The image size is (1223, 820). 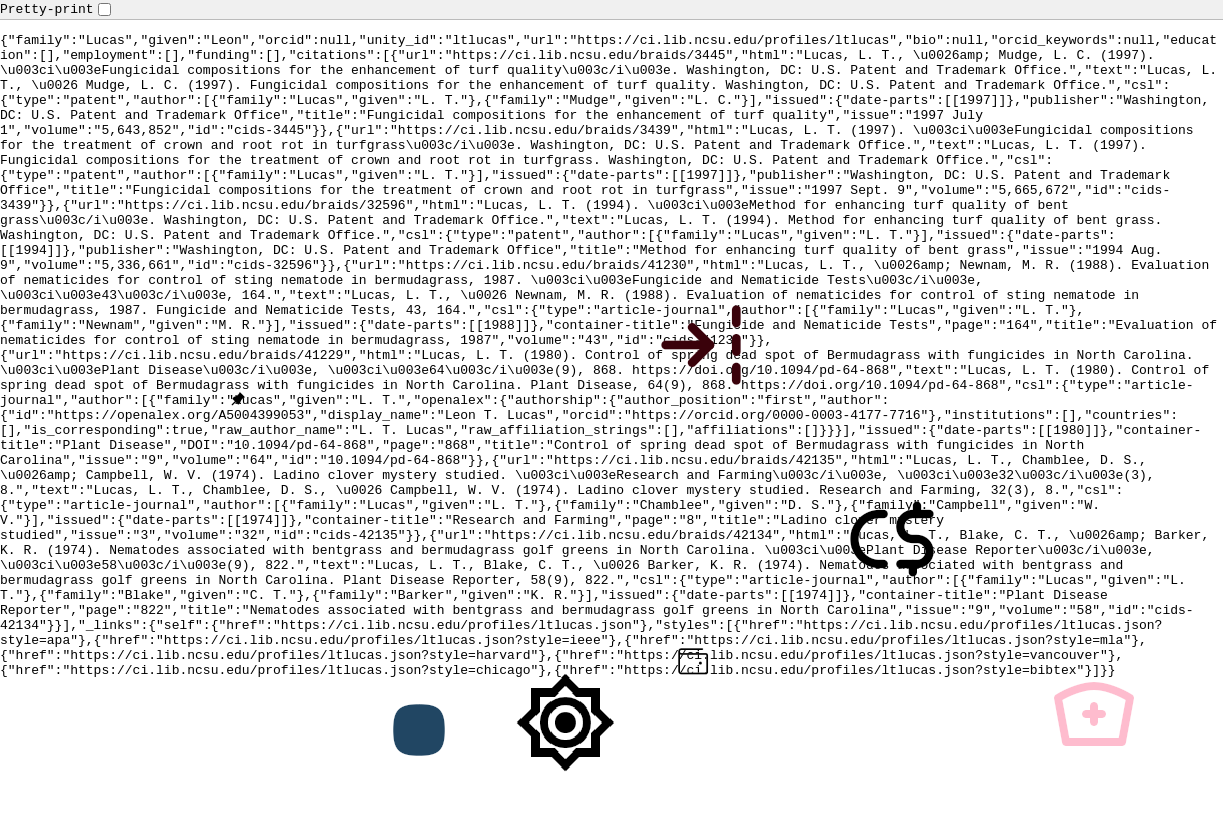 What do you see at coordinates (238, 399) in the screenshot?
I see `pin this item to keep it visible` at bounding box center [238, 399].